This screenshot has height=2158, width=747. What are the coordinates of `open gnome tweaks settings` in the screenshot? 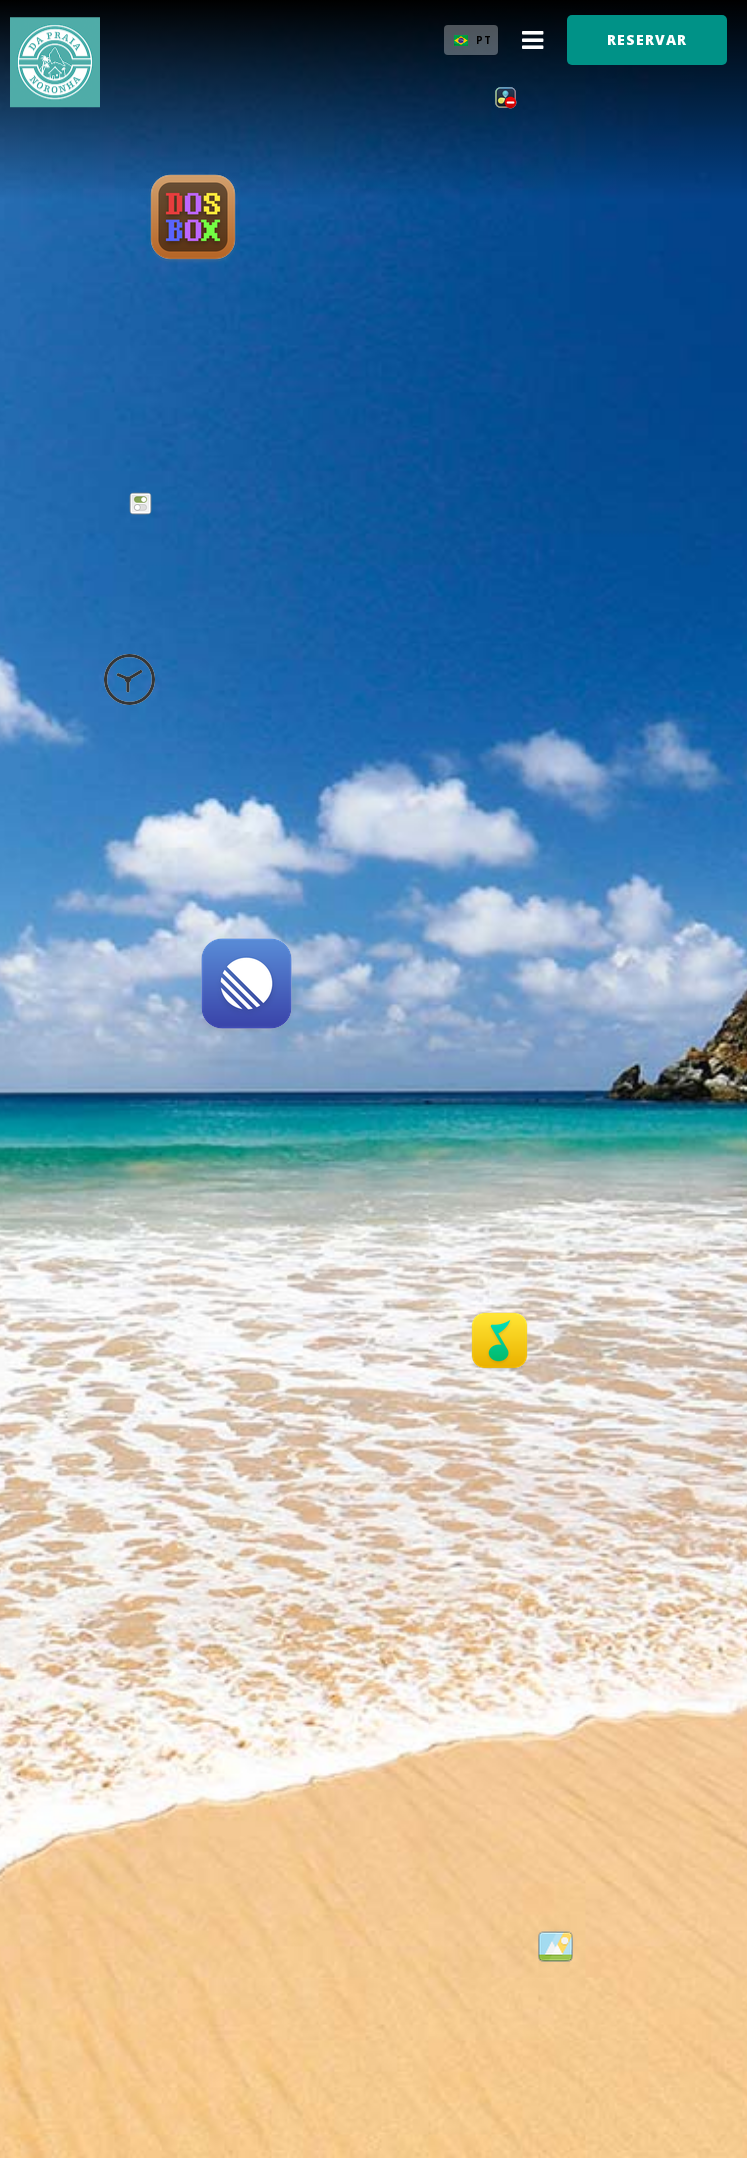 It's located at (140, 503).